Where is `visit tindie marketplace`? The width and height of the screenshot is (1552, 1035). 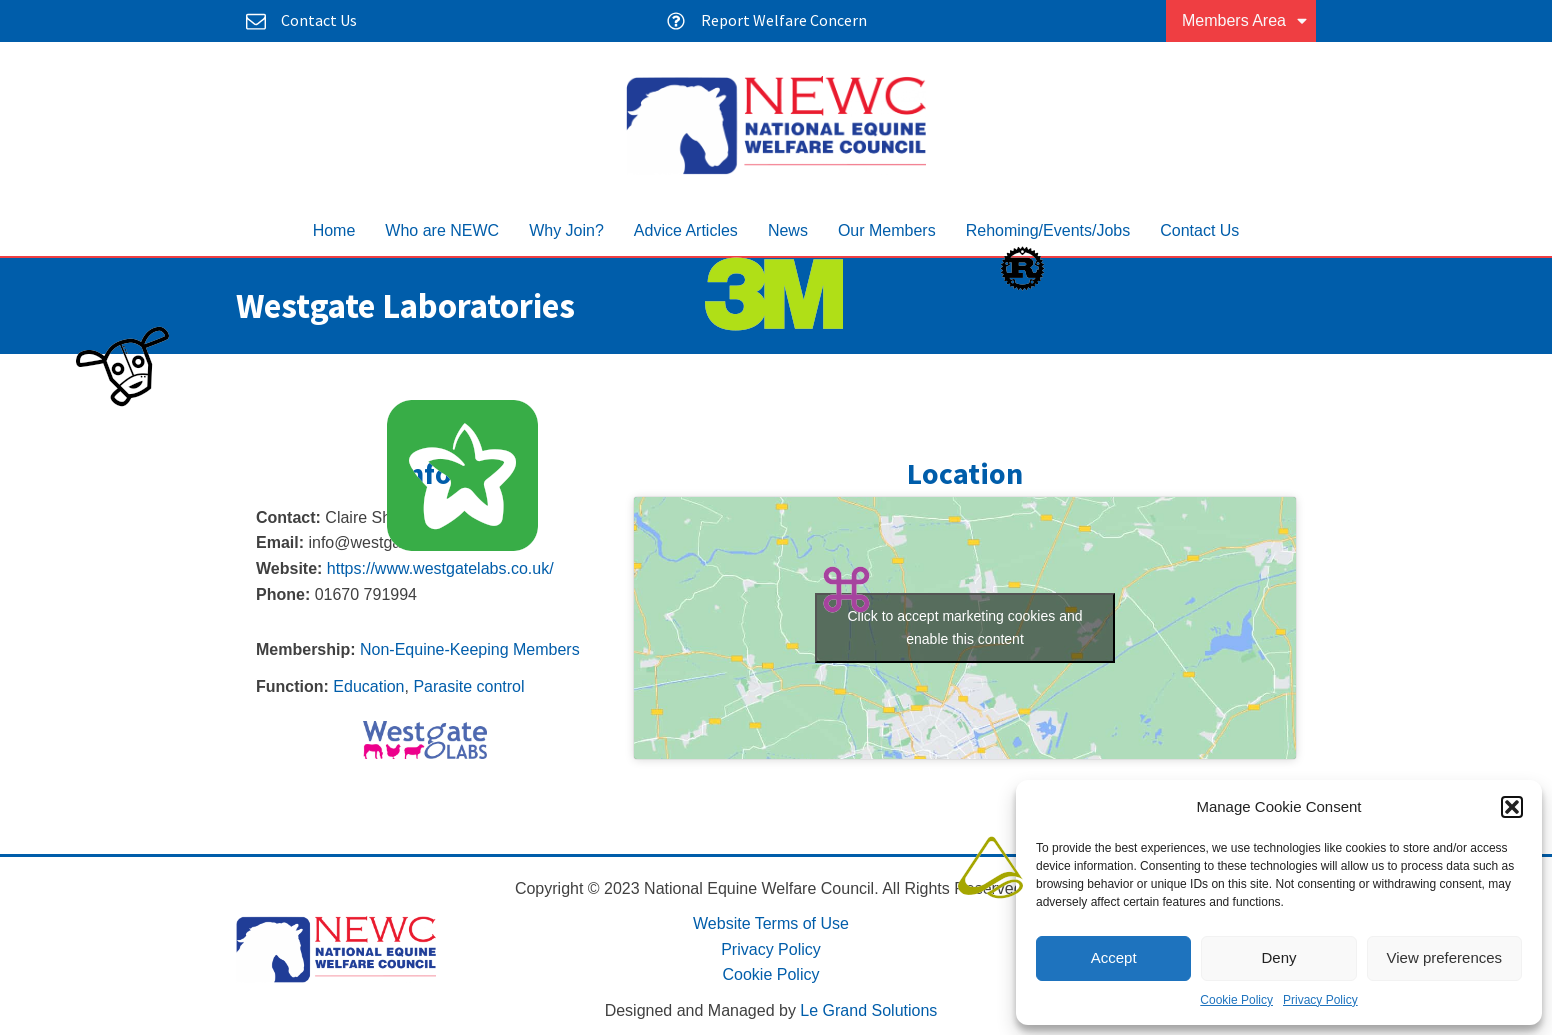
visit tindie marketplace is located at coordinates (122, 366).